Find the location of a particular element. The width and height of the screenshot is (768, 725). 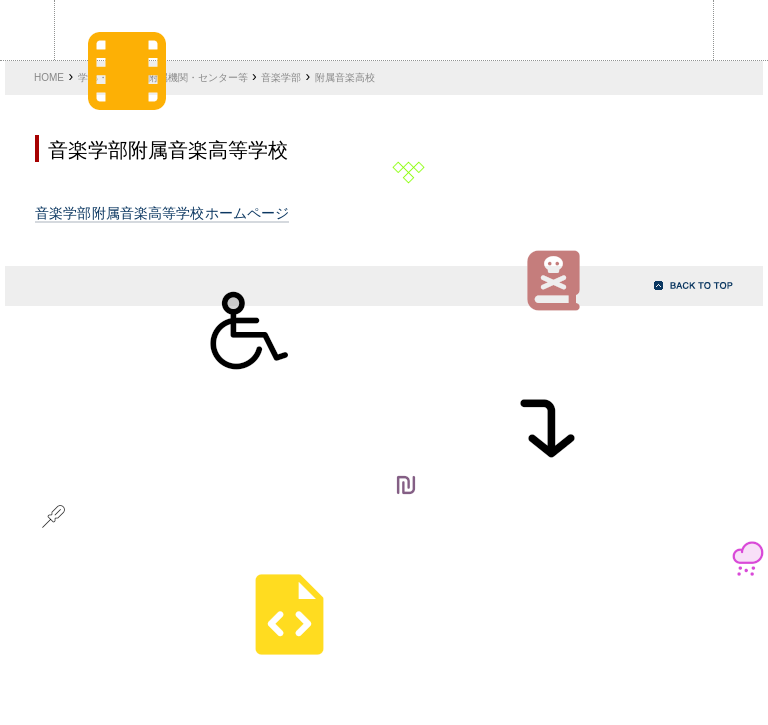

view source code file is located at coordinates (289, 614).